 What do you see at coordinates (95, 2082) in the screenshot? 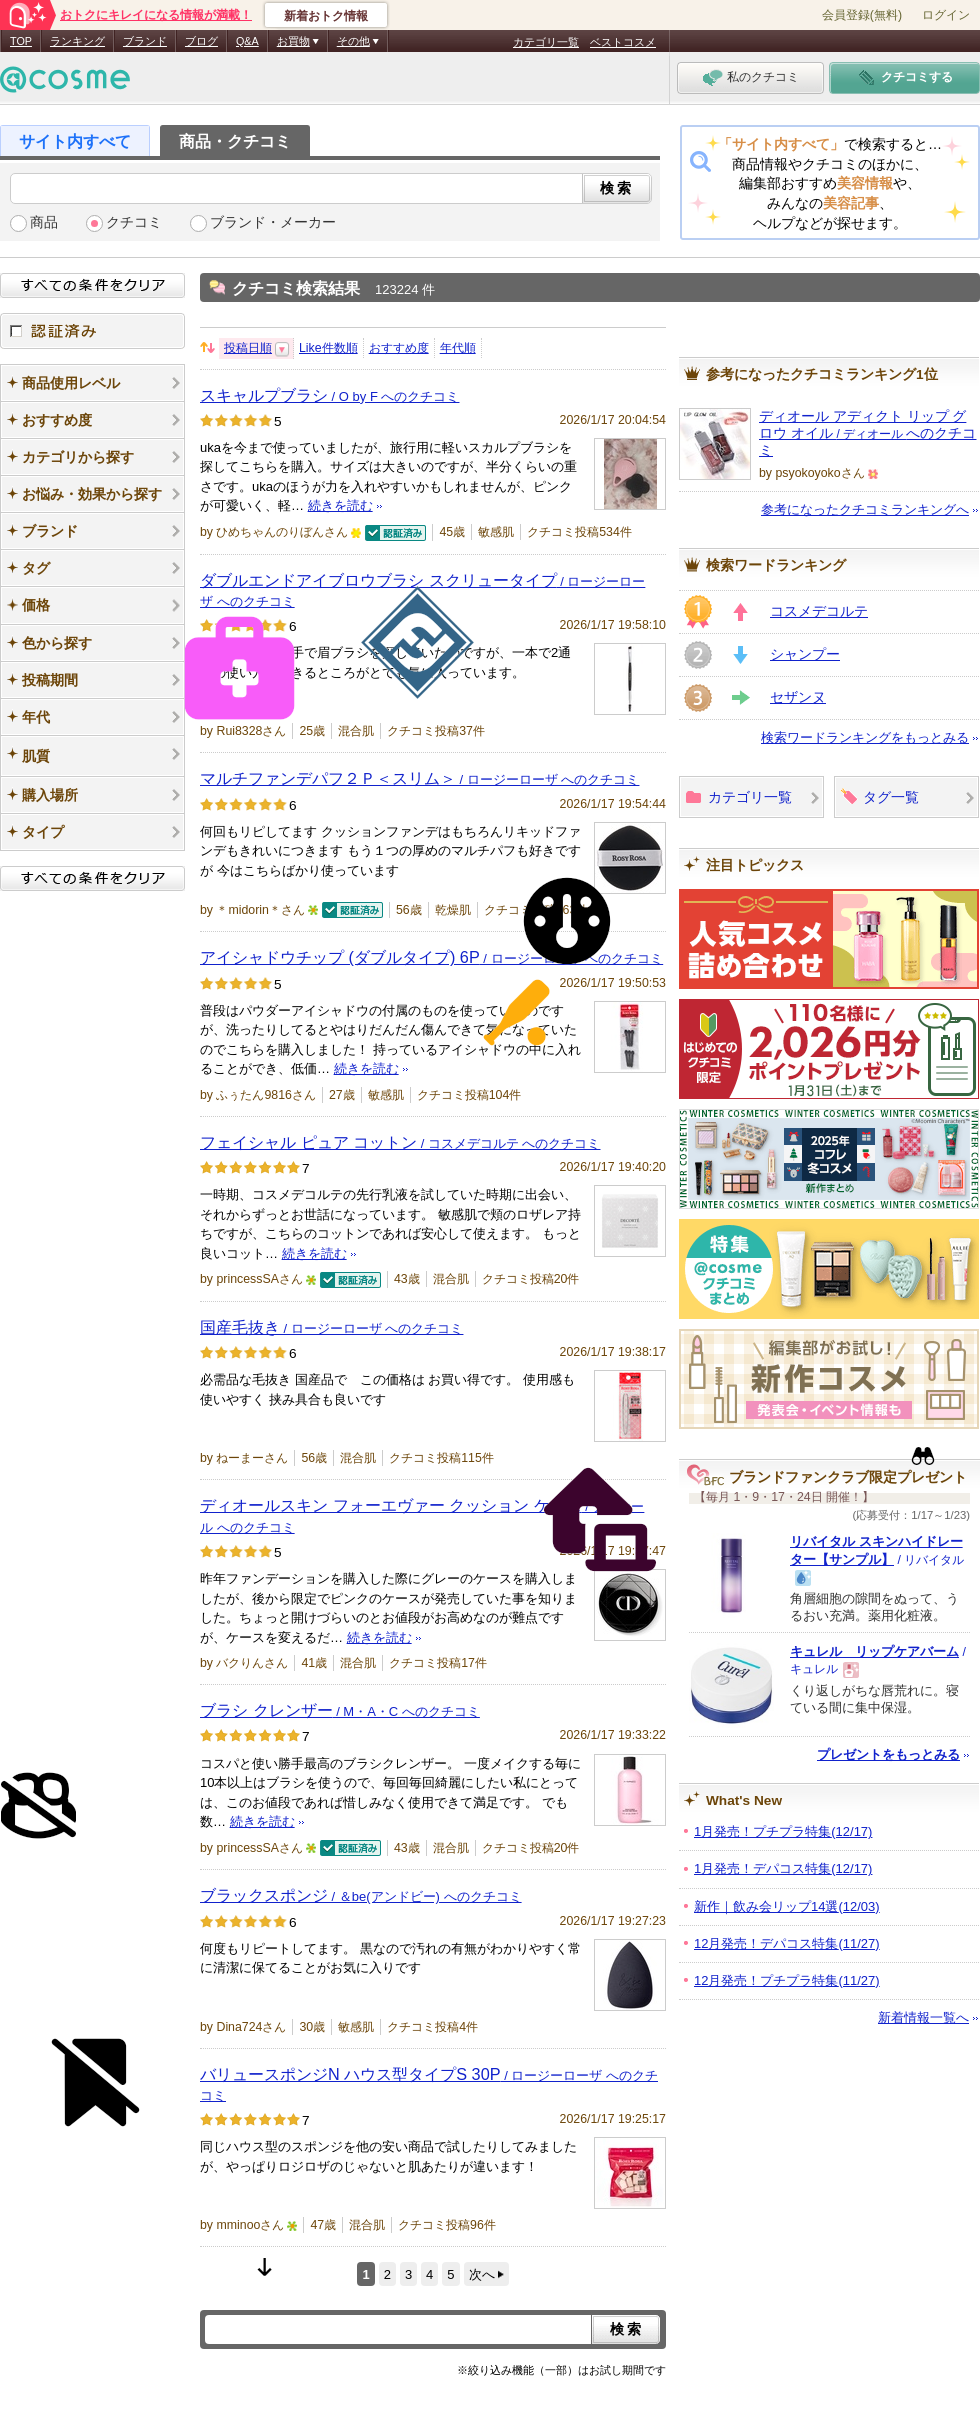
I see `remove from bookmarks` at bounding box center [95, 2082].